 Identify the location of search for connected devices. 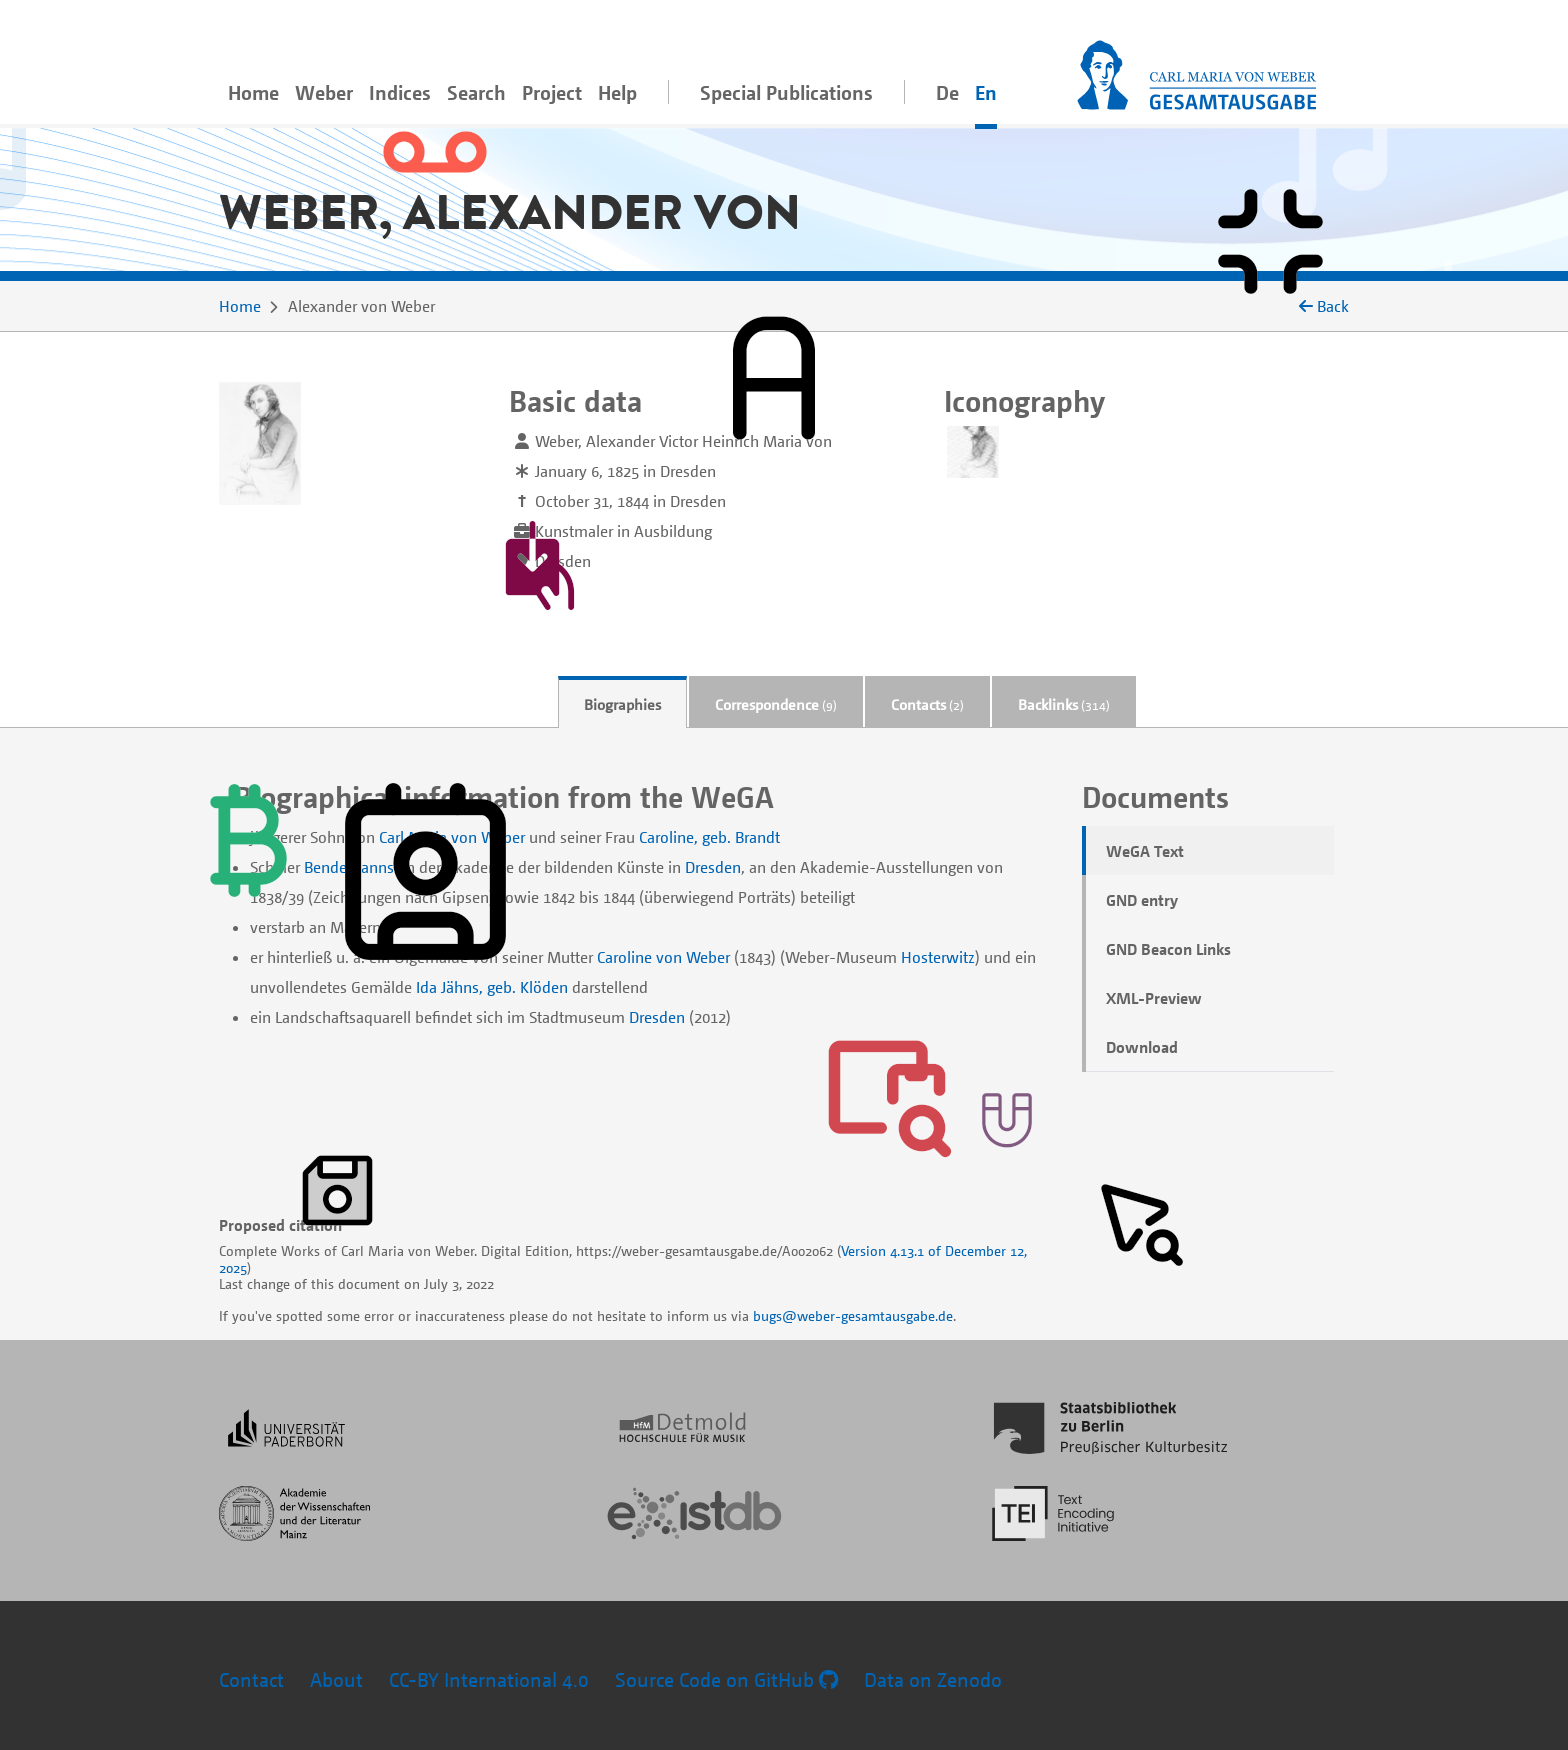
(887, 1093).